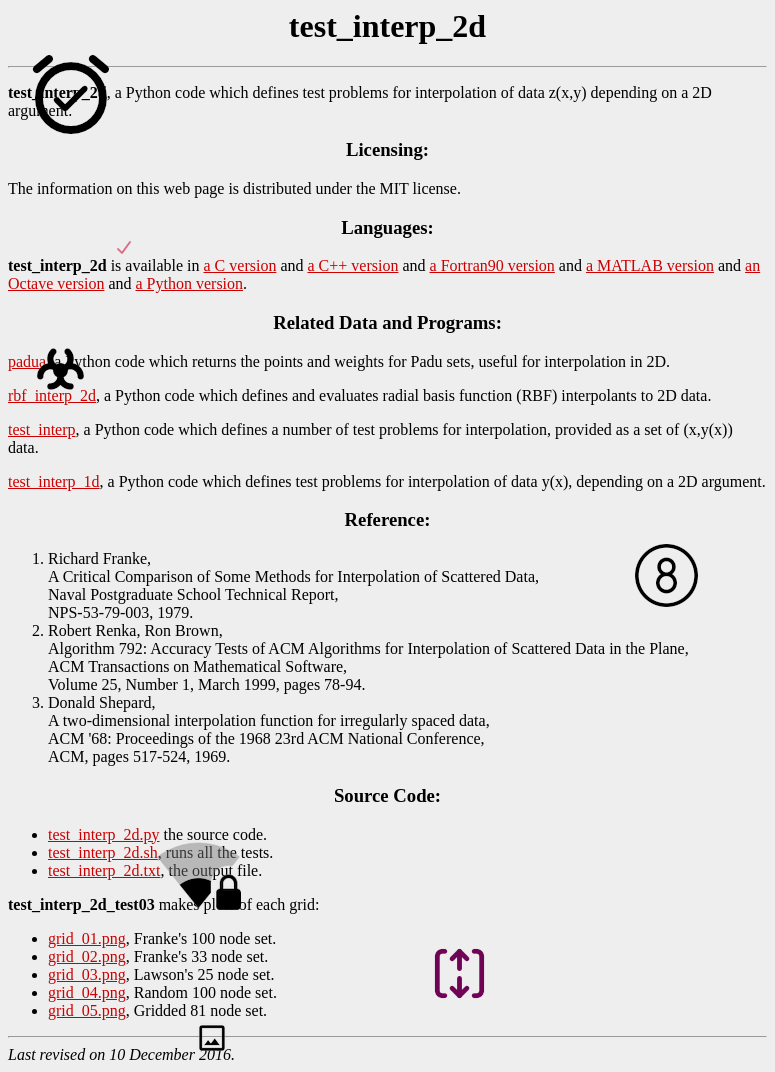 The image size is (775, 1072). What do you see at coordinates (212, 1038) in the screenshot?
I see `view original image without cropping` at bounding box center [212, 1038].